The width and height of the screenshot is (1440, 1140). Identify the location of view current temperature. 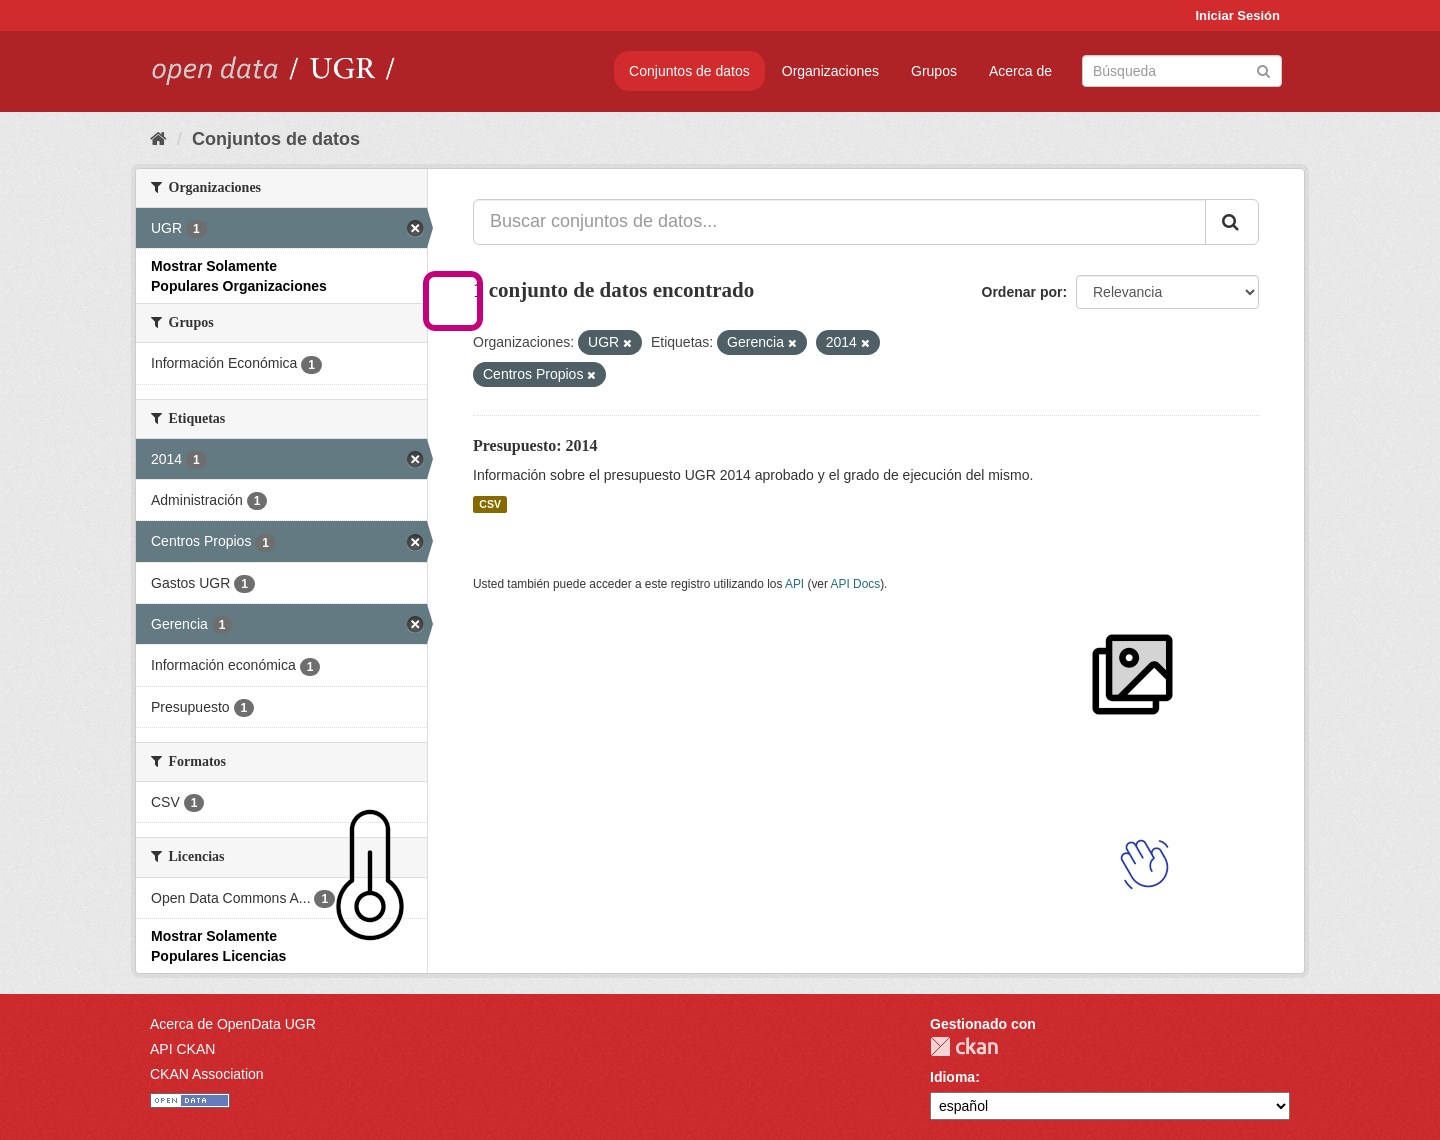
(370, 875).